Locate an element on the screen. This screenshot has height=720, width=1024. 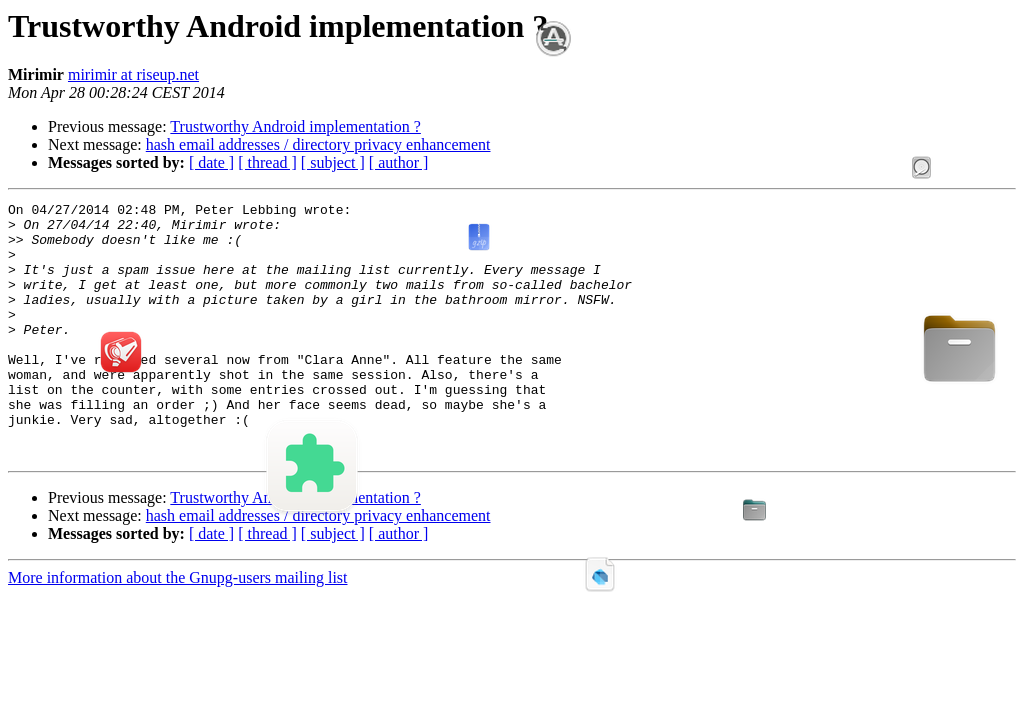
dart programming language source file is located at coordinates (600, 574).